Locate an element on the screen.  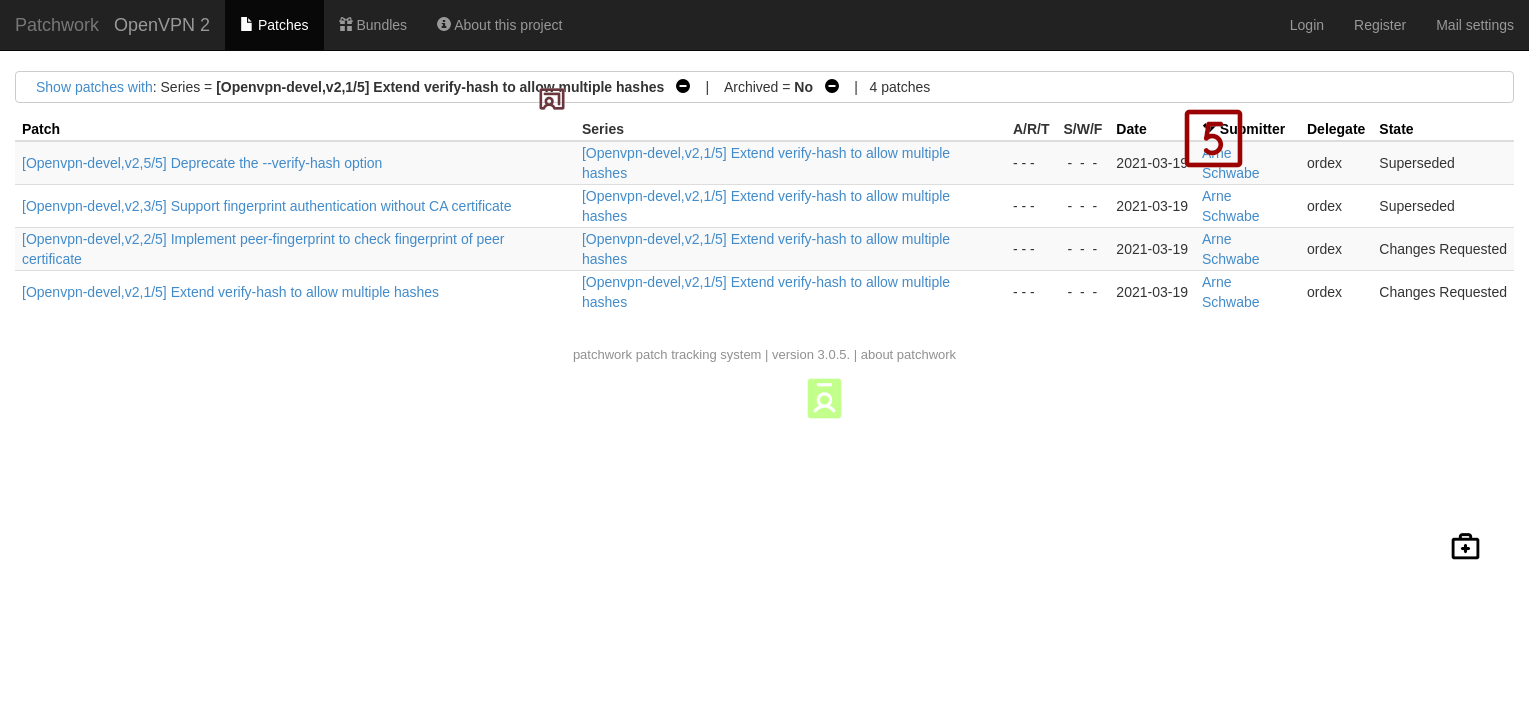
access first aid or medical help resources is located at coordinates (1465, 547).